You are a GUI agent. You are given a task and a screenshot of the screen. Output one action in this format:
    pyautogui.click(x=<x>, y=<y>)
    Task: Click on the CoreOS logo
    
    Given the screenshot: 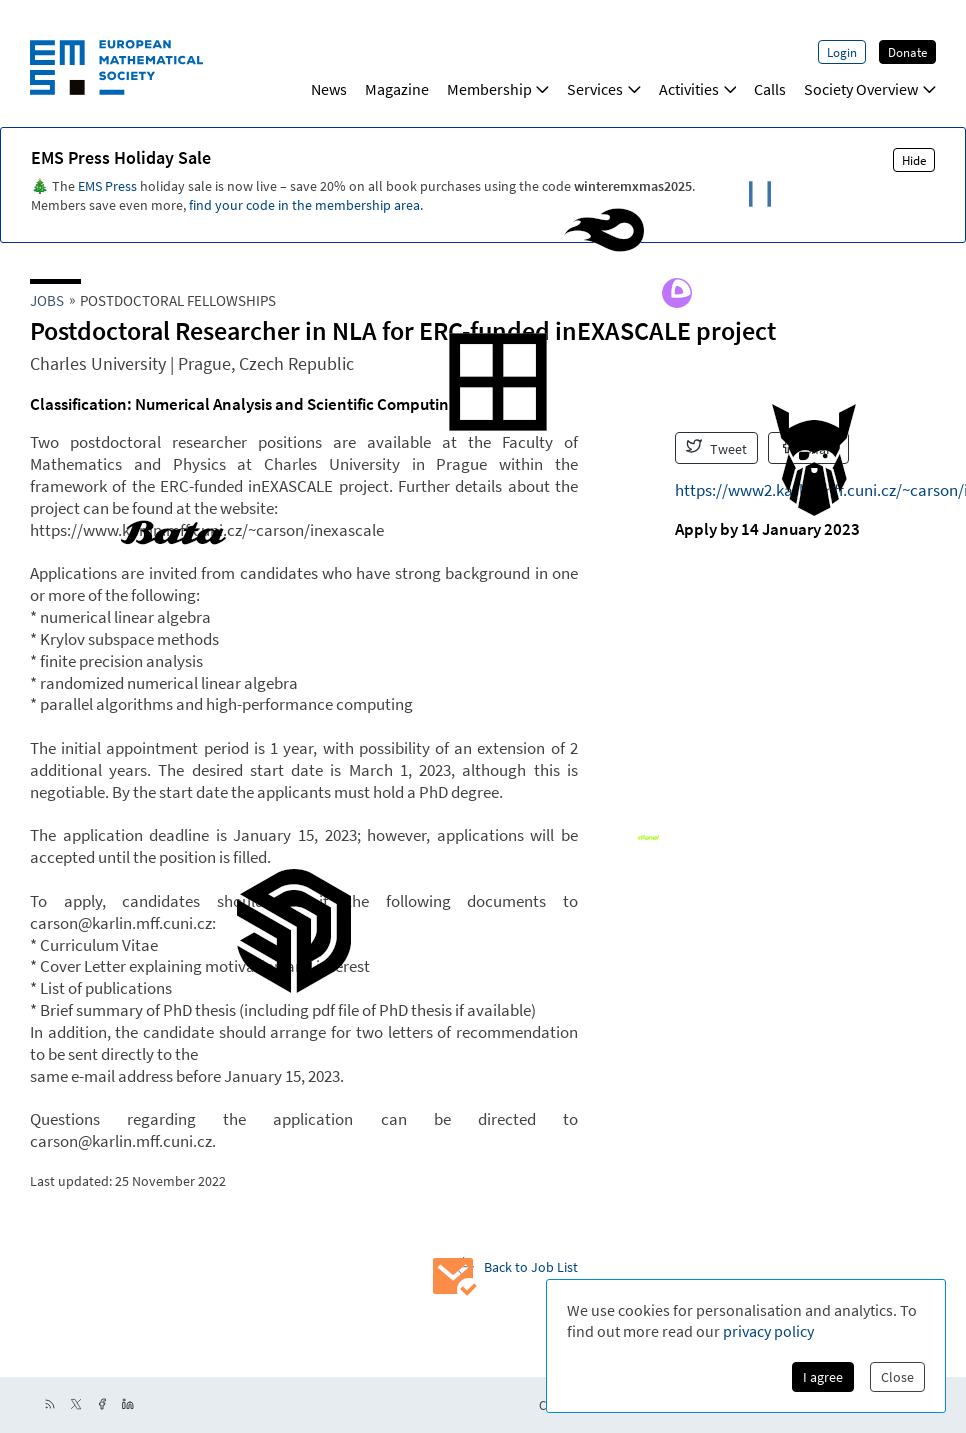 What is the action you would take?
    pyautogui.click(x=677, y=293)
    